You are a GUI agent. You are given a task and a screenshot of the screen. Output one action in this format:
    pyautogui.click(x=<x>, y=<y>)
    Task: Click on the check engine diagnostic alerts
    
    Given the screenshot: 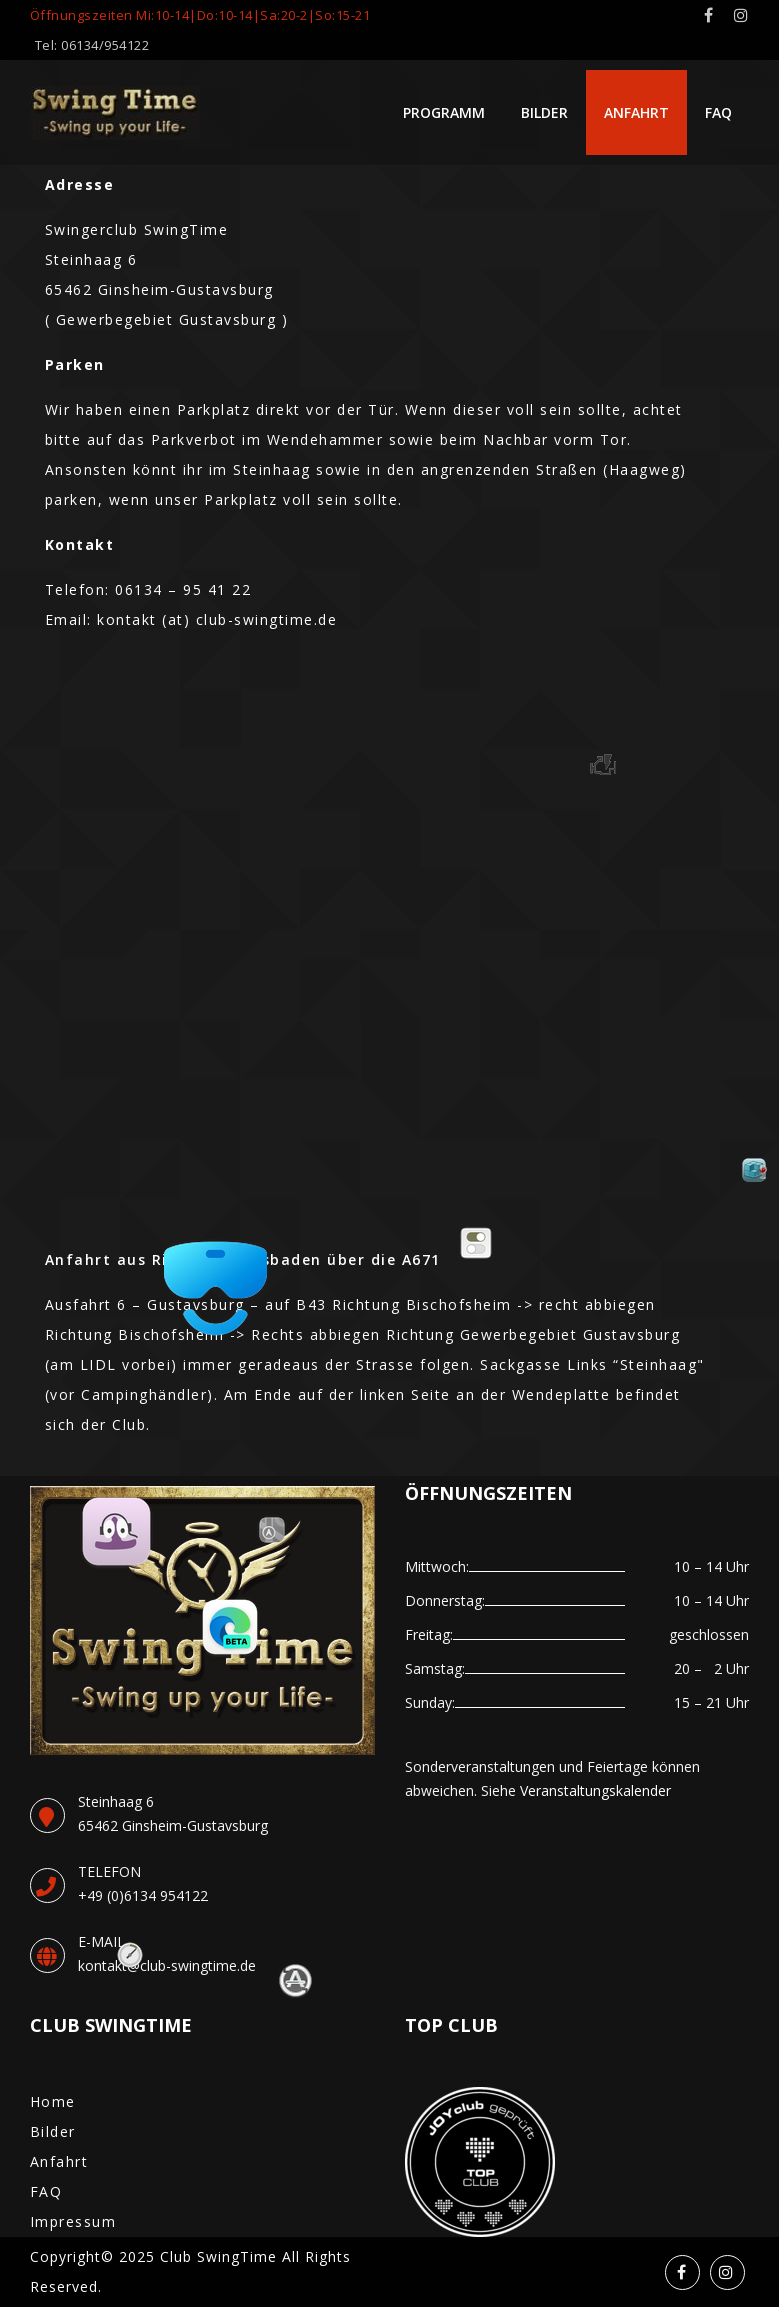 What is the action you would take?
    pyautogui.click(x=602, y=766)
    